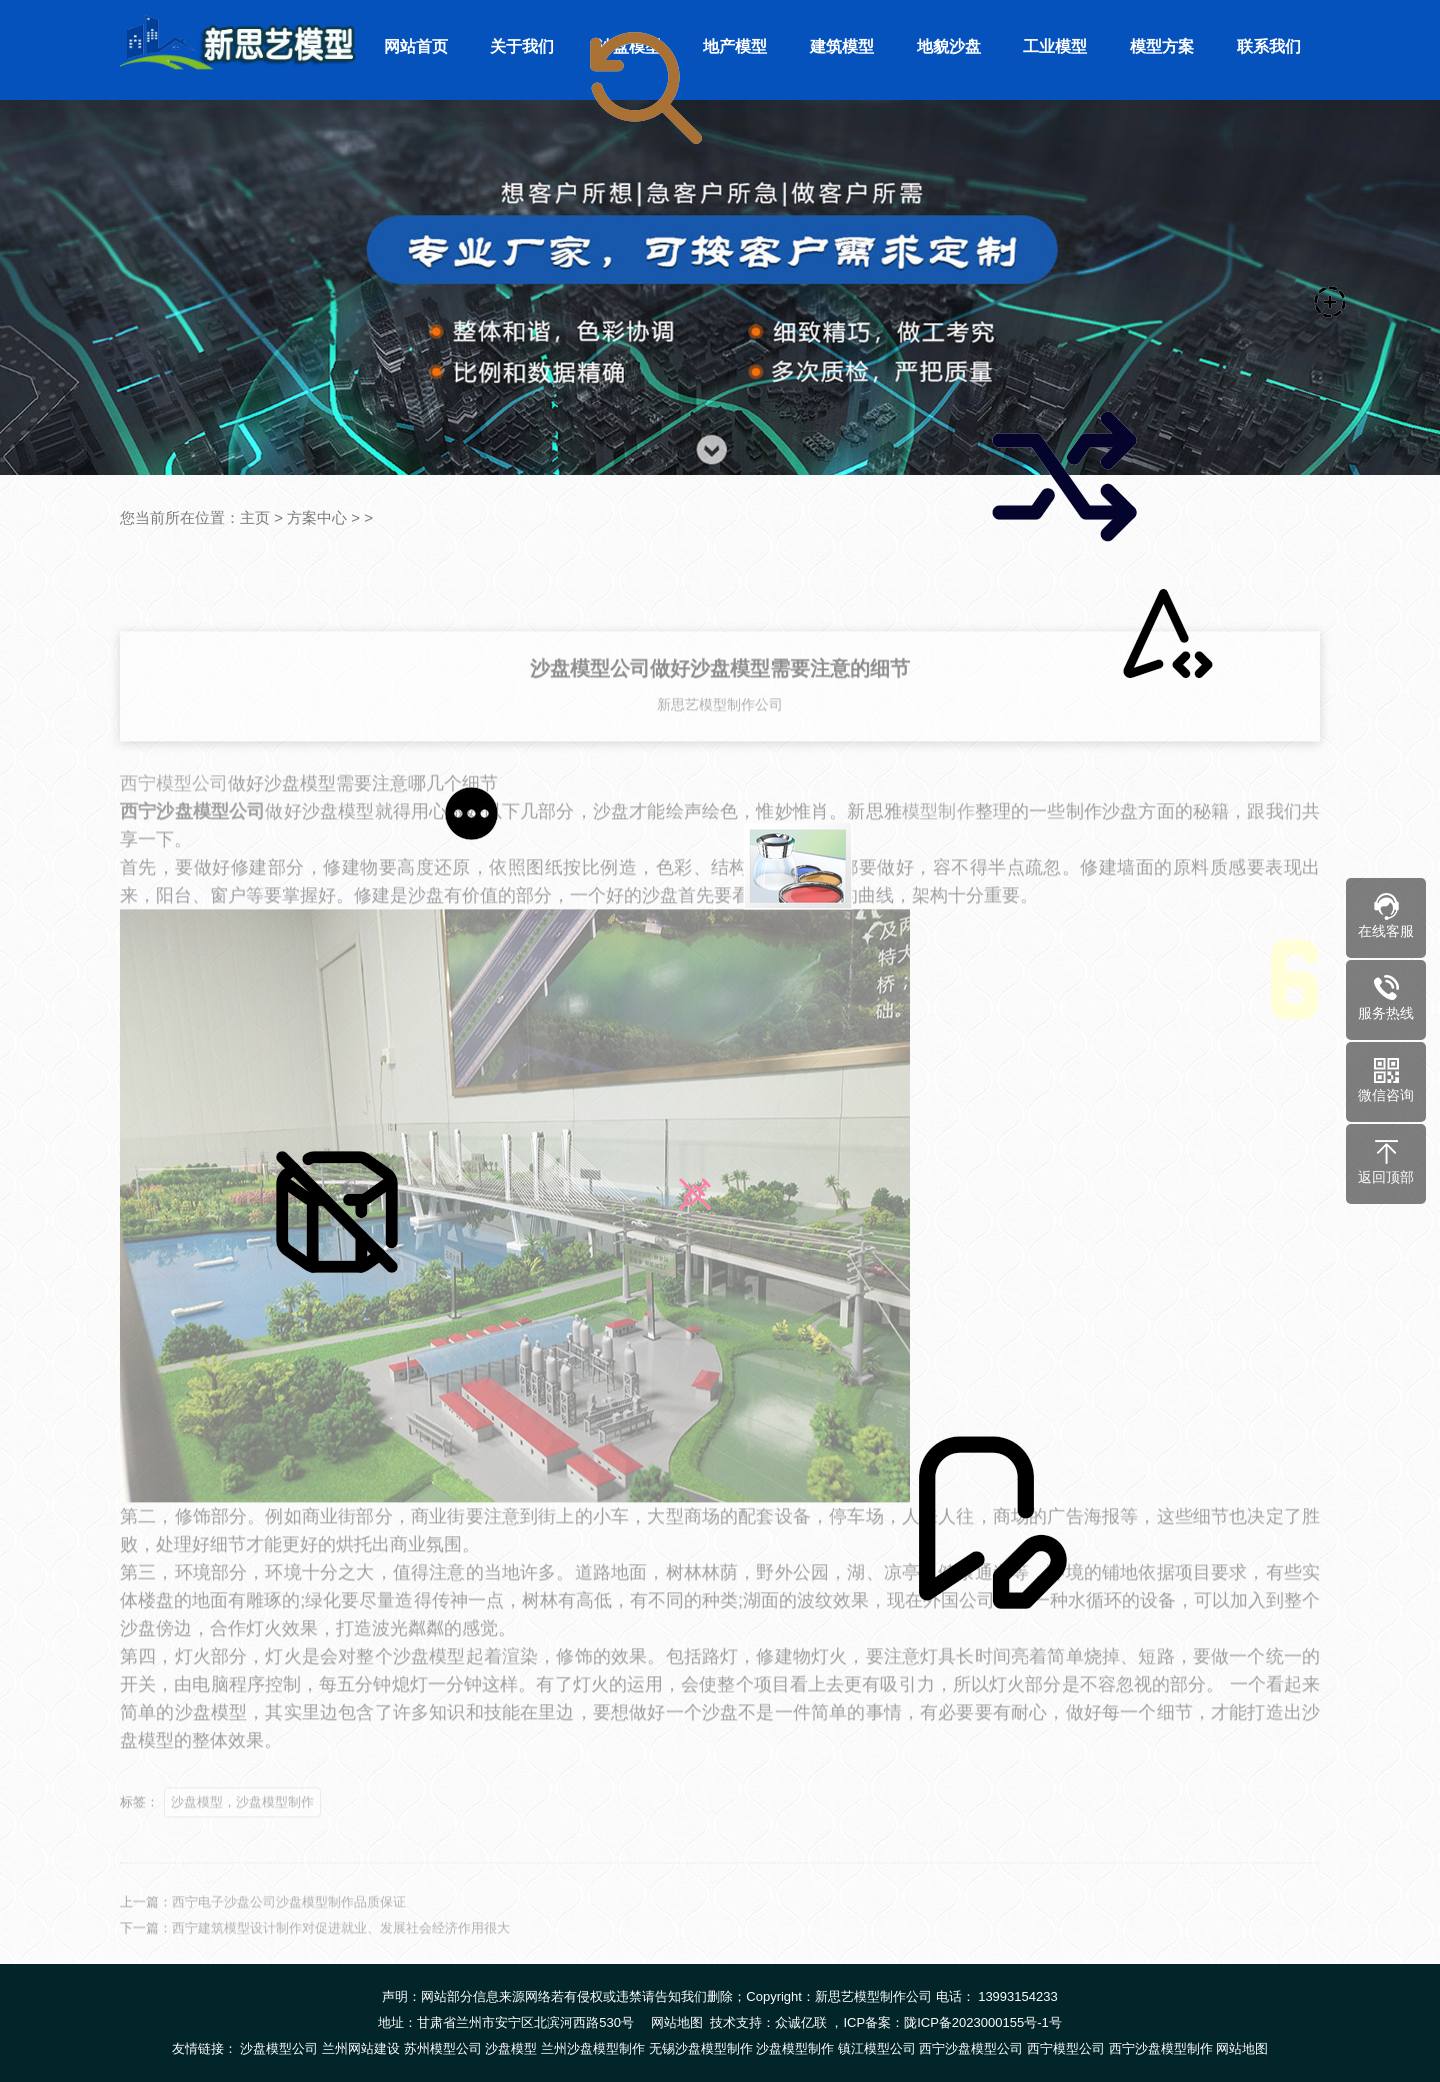 Image resolution: width=1440 pixels, height=2082 pixels. I want to click on indicates a pending or in-progress status, so click(471, 813).